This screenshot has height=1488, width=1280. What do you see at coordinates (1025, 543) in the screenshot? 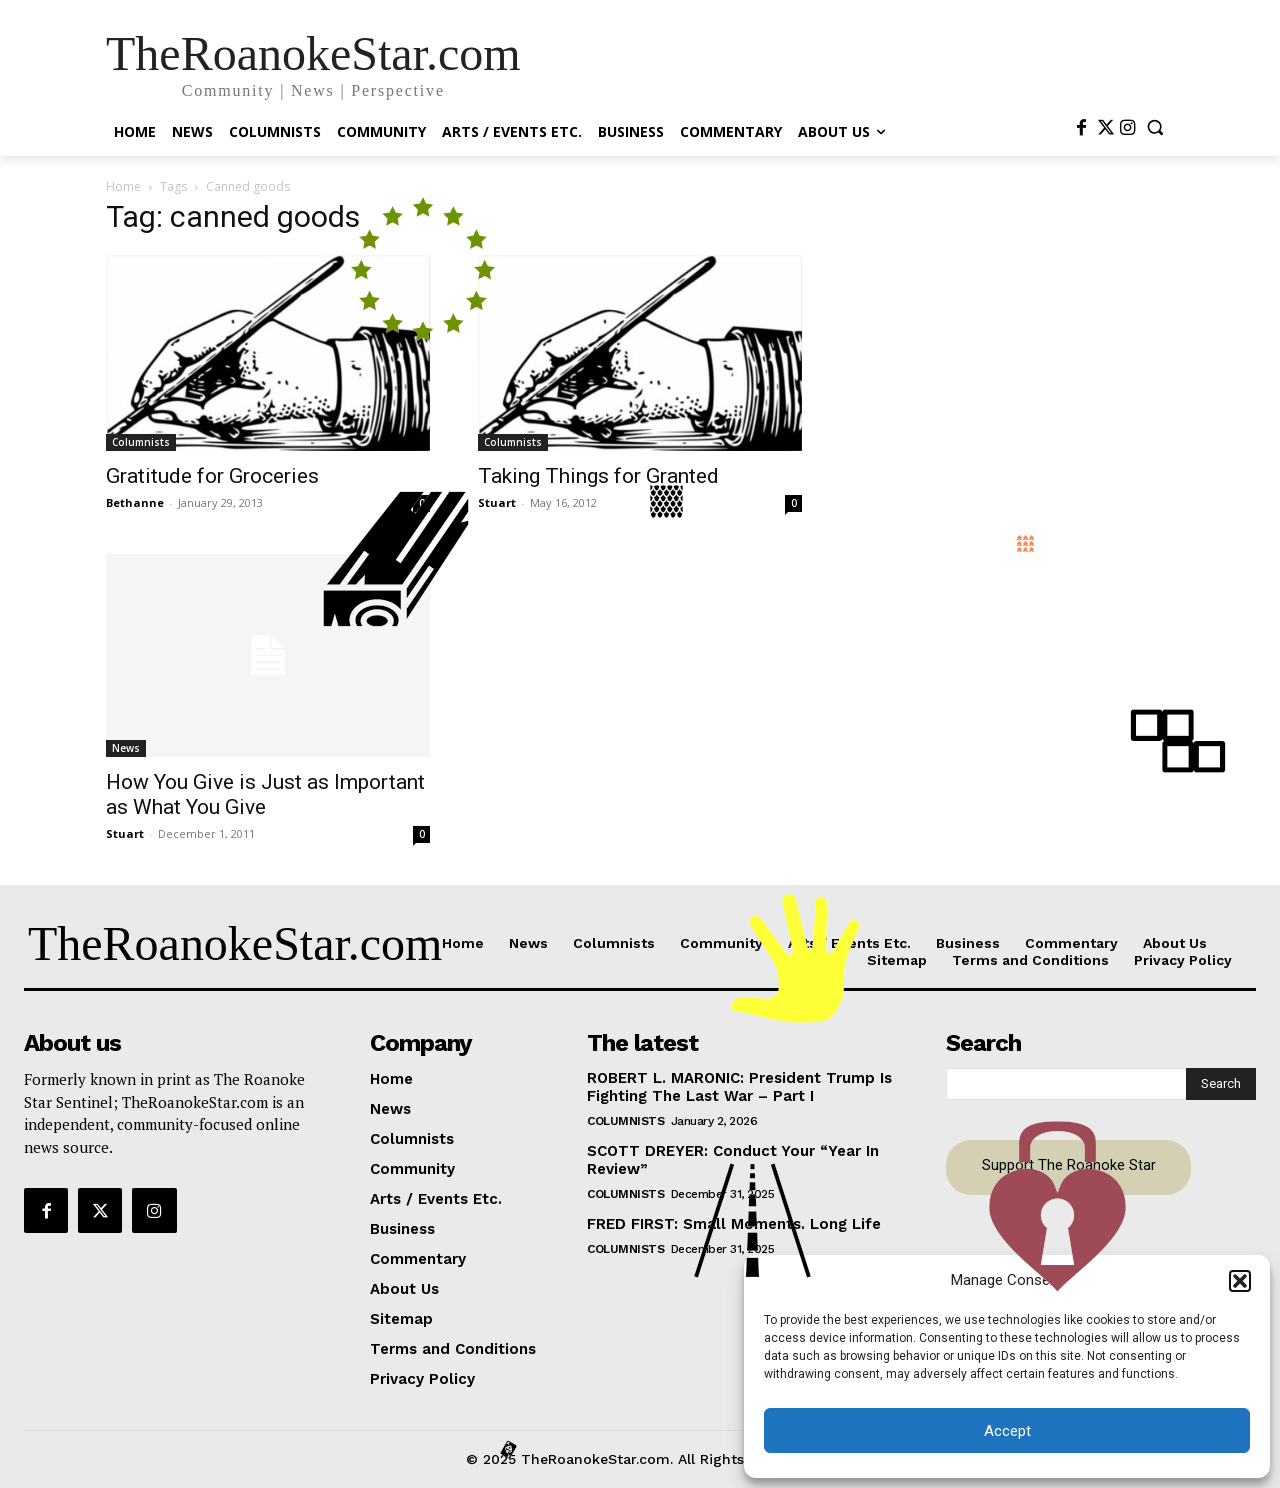
I see `view your army or squad roster` at bounding box center [1025, 543].